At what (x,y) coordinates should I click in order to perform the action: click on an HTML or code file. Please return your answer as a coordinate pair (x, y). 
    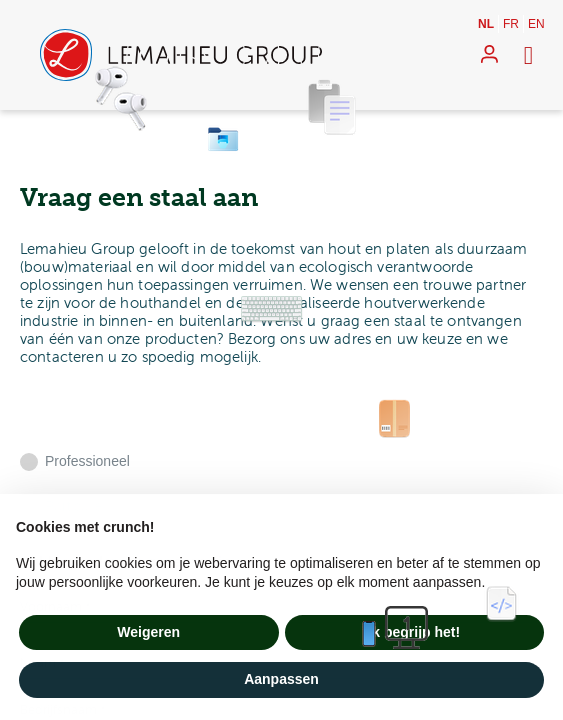
    Looking at the image, I should click on (501, 603).